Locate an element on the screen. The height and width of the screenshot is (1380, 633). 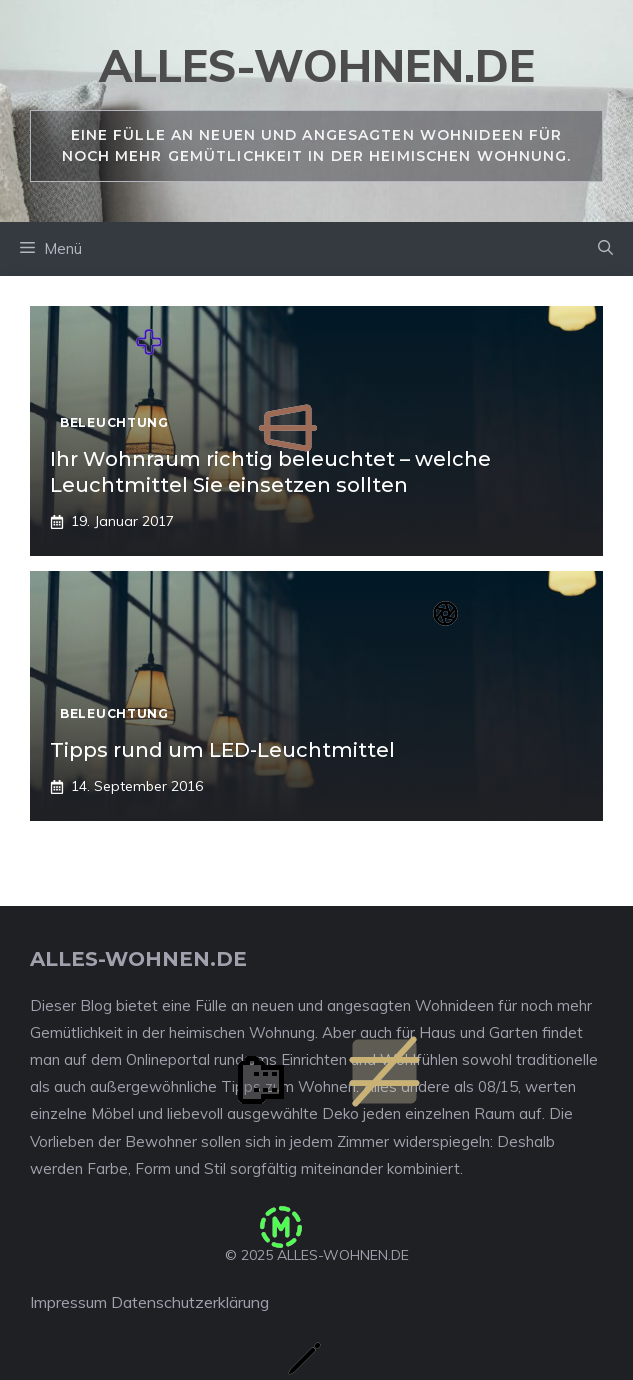
adjust perspective or viewing angle is located at coordinates (288, 428).